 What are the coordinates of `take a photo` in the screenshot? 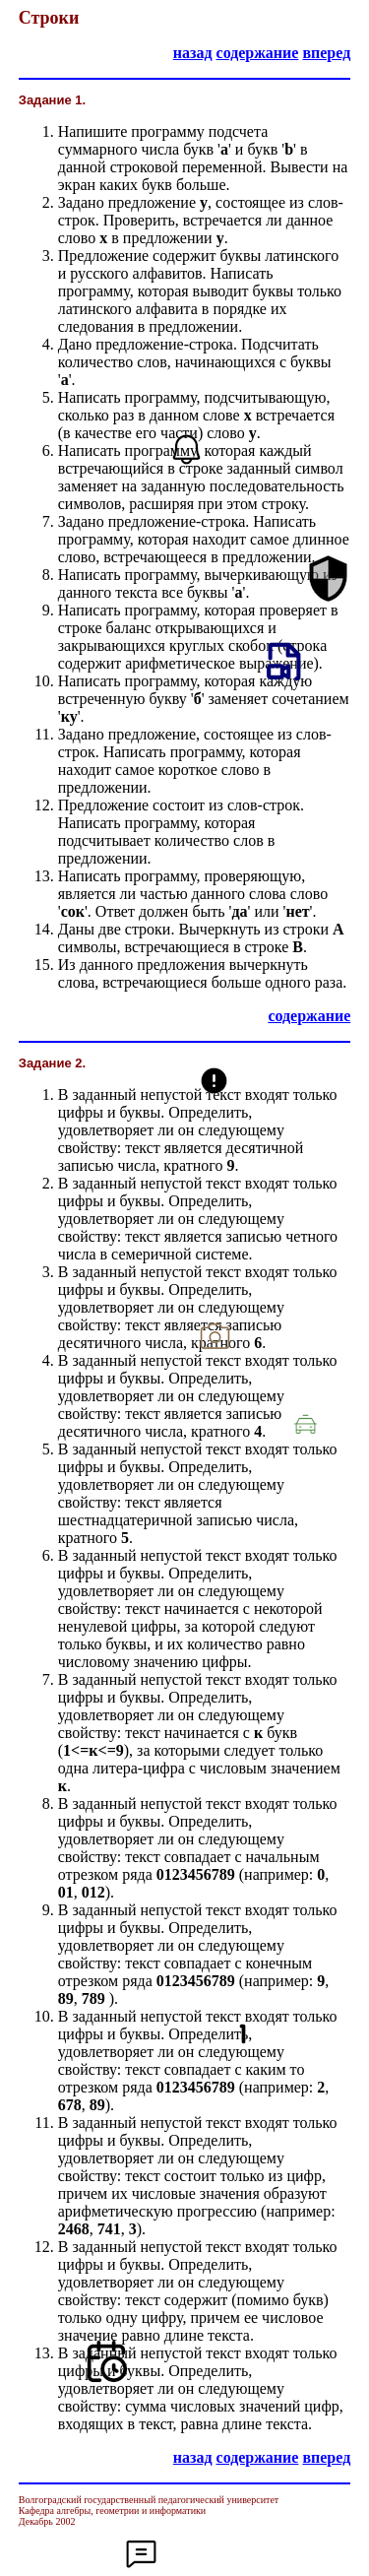 It's located at (215, 1336).